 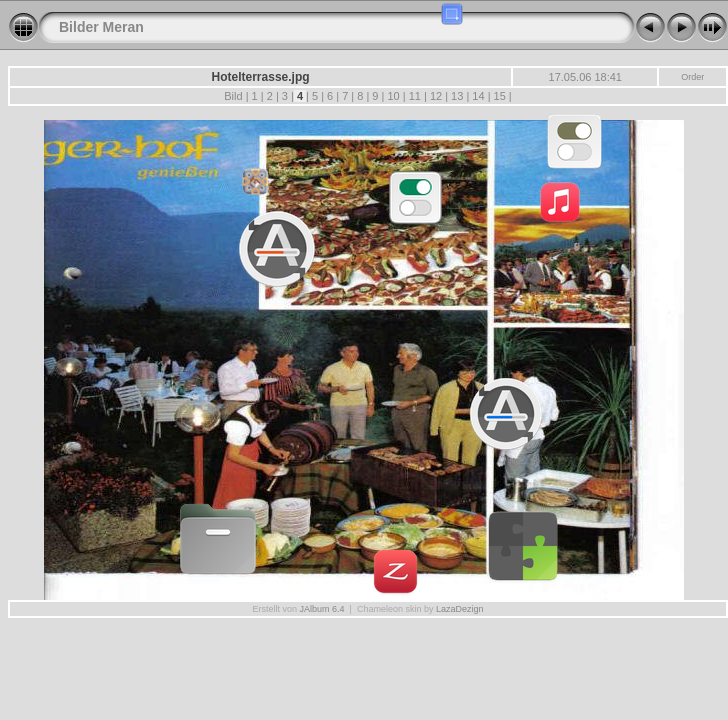 I want to click on open the file manager, so click(x=218, y=539).